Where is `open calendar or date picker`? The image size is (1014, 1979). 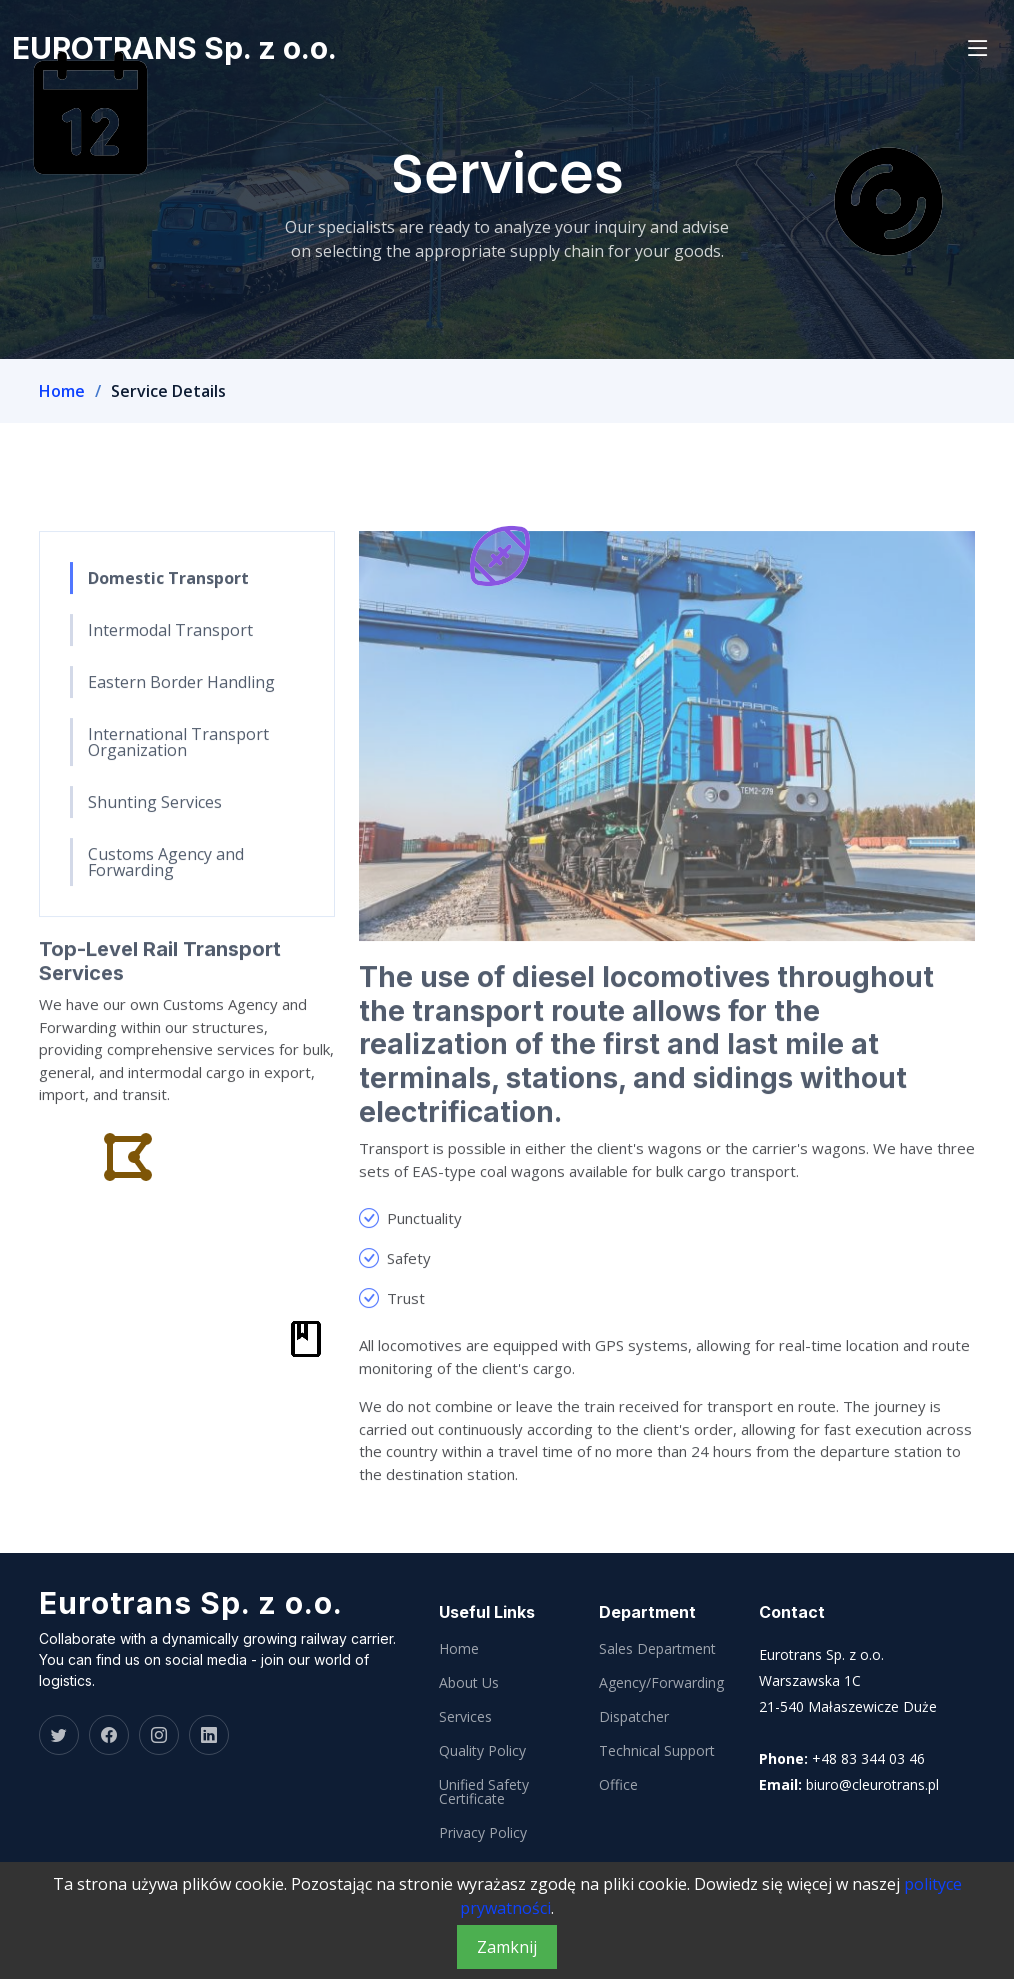 open calendar or date picker is located at coordinates (90, 117).